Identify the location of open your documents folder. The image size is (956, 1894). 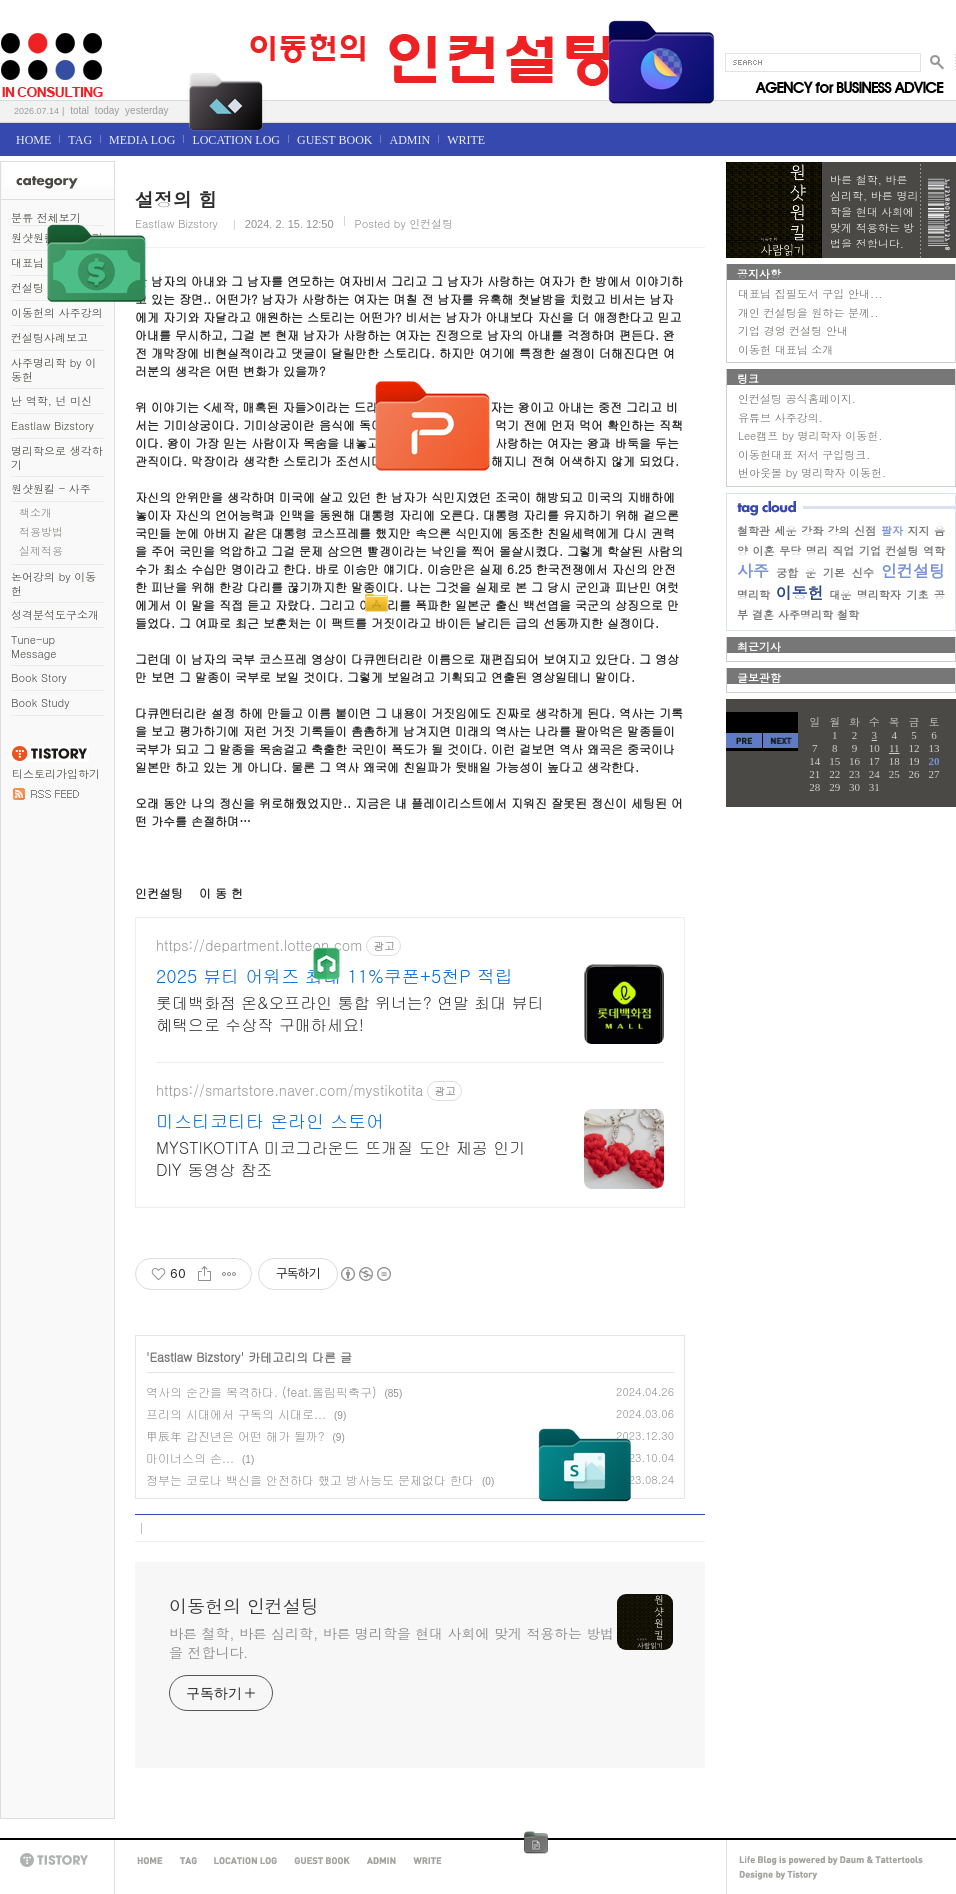
(536, 1842).